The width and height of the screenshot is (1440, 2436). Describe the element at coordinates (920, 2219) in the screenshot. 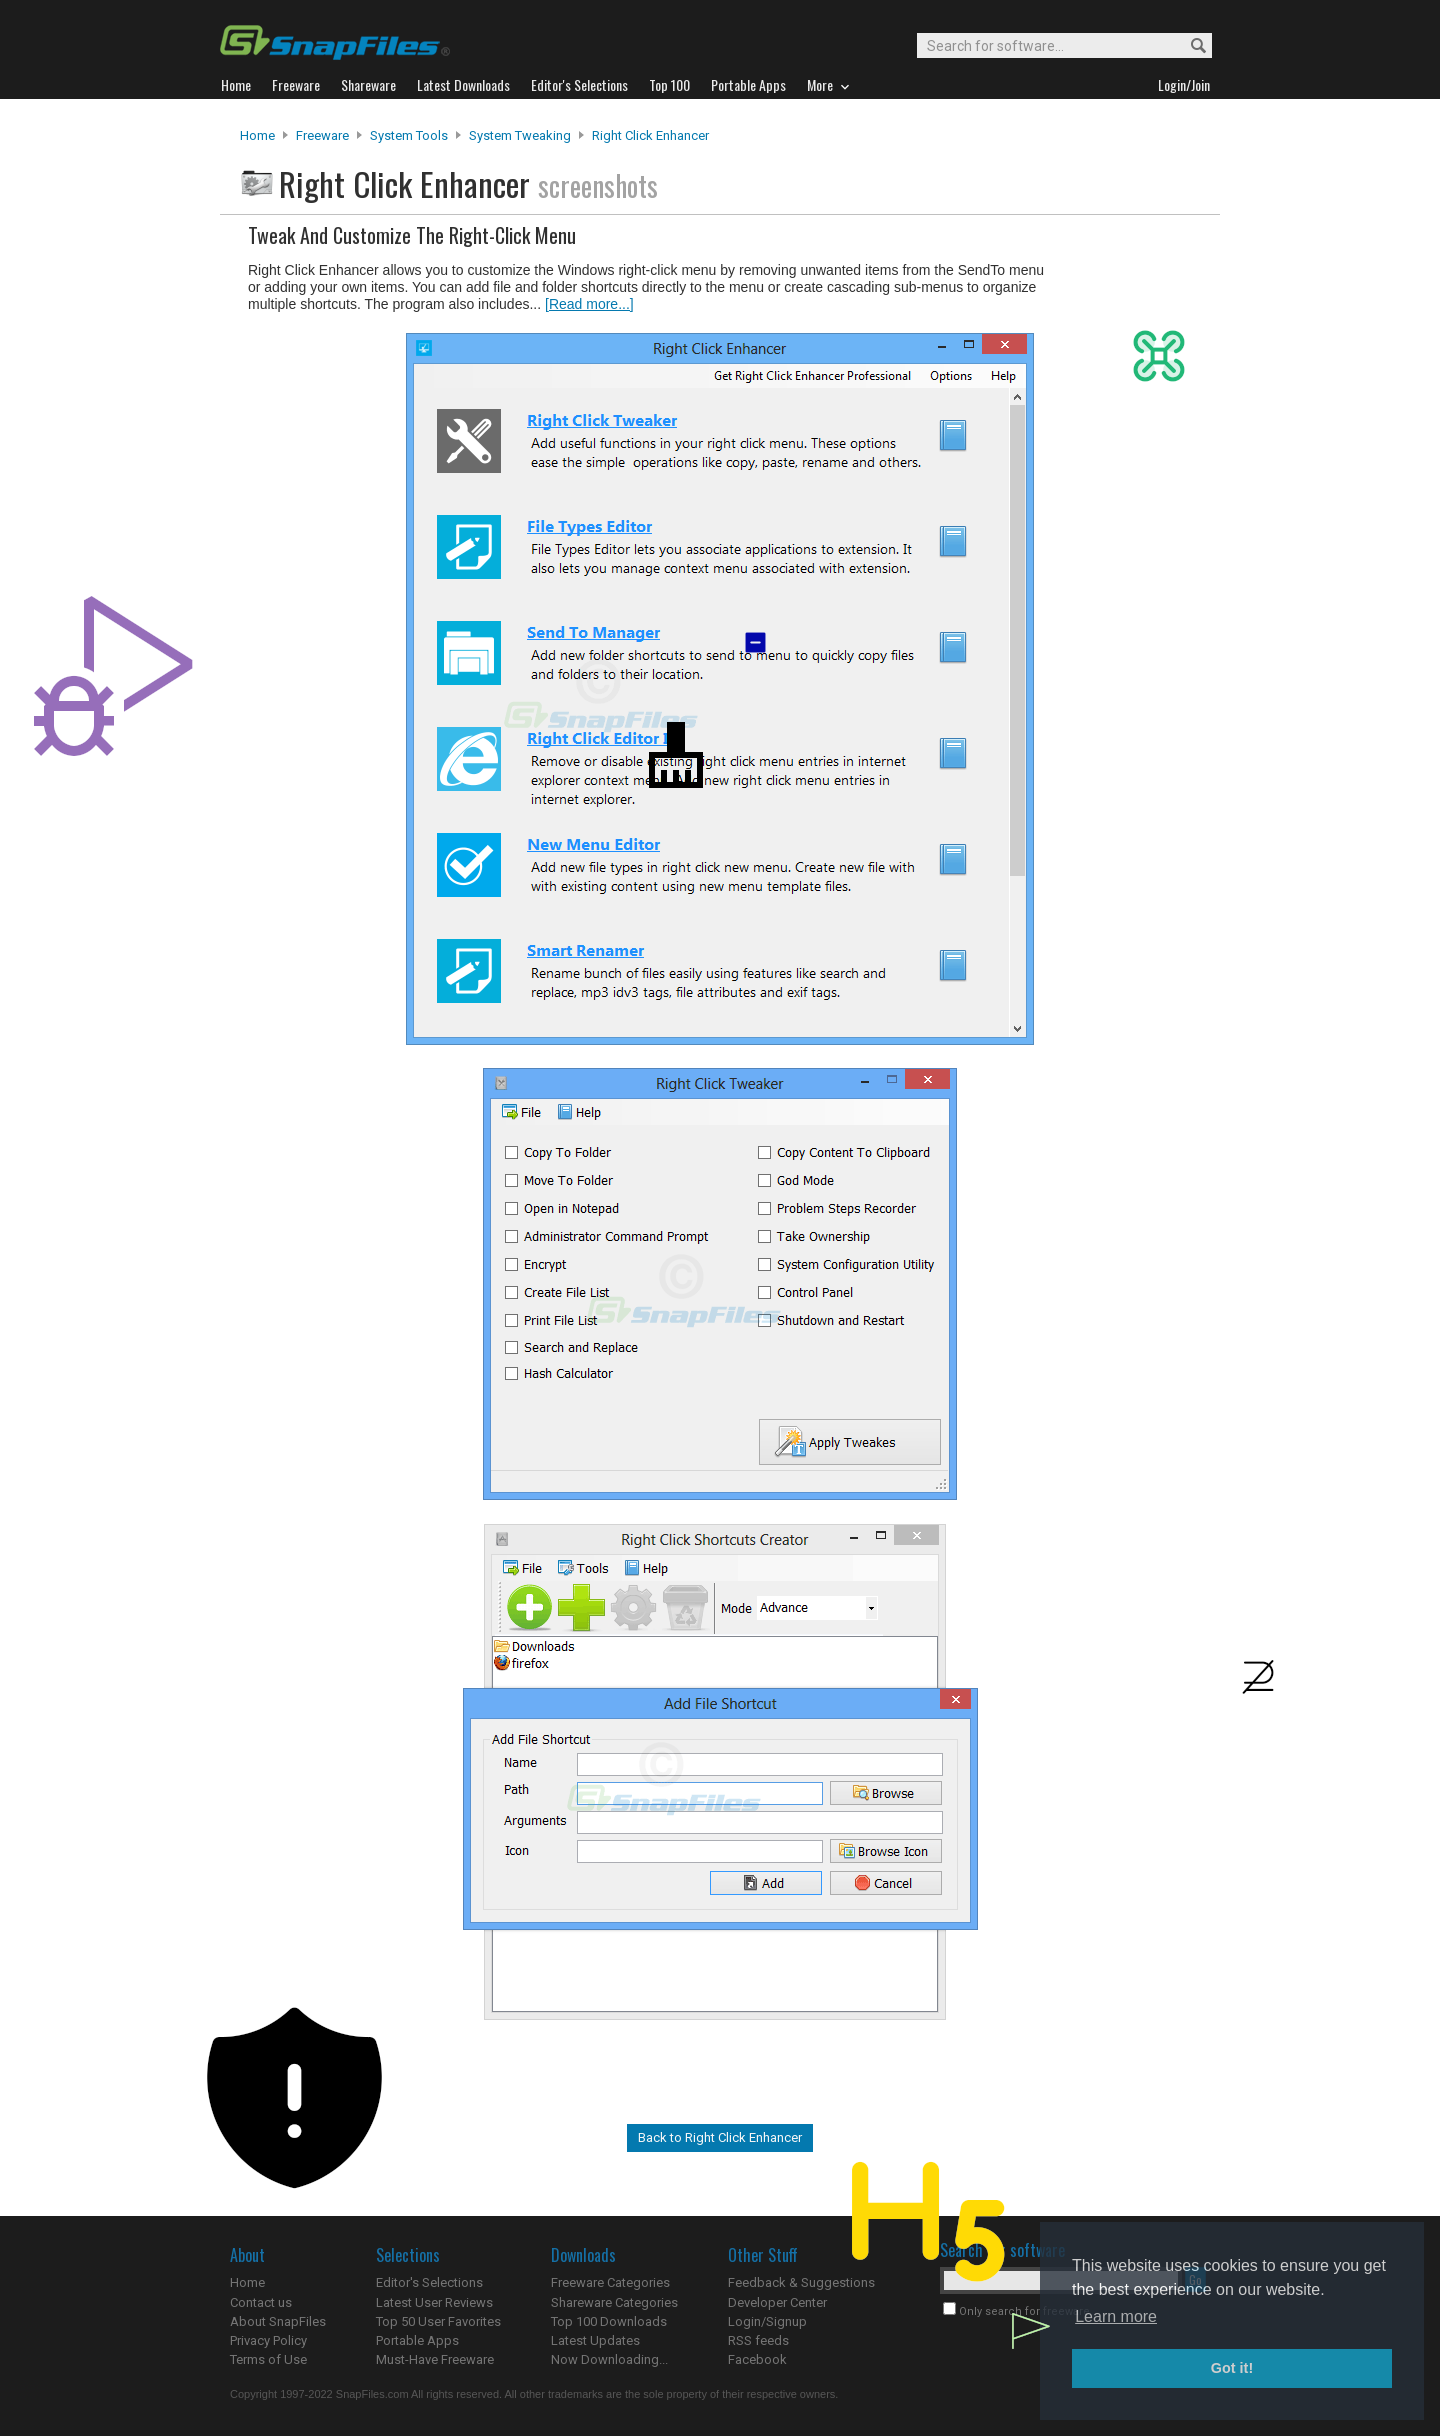

I see `format text as heading level 5` at that location.